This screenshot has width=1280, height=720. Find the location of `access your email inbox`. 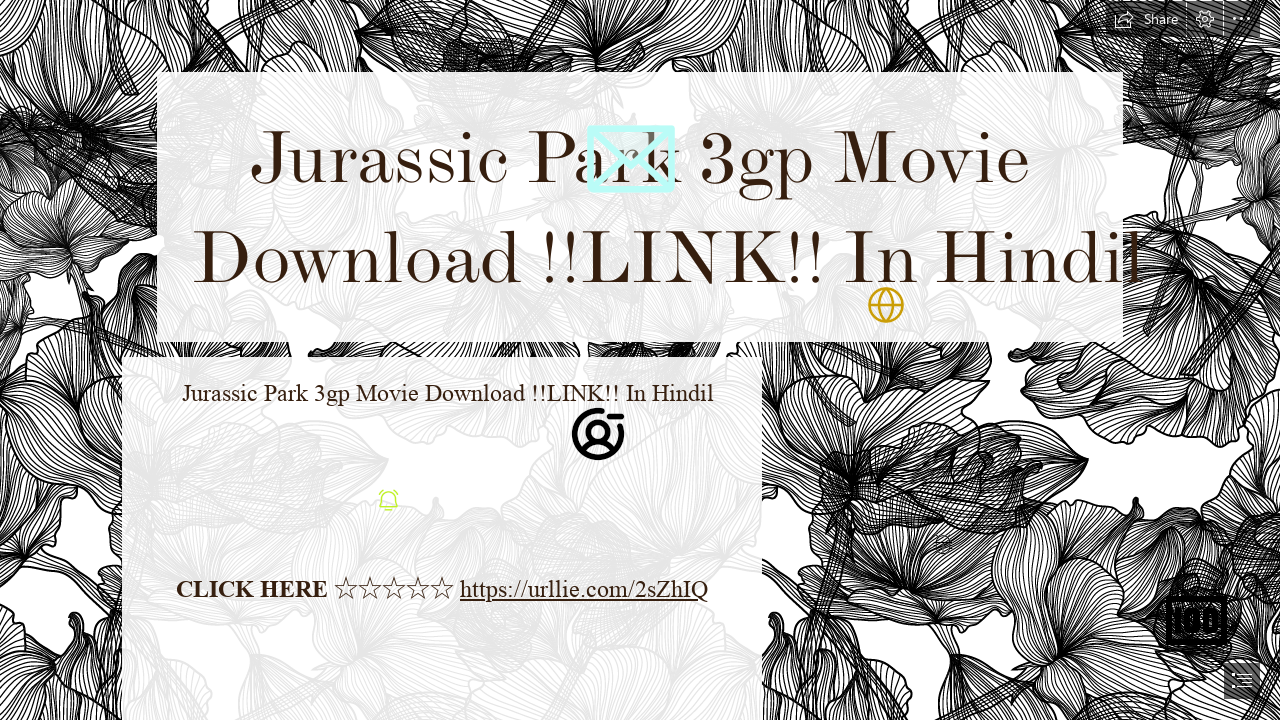

access your email inbox is located at coordinates (631, 159).